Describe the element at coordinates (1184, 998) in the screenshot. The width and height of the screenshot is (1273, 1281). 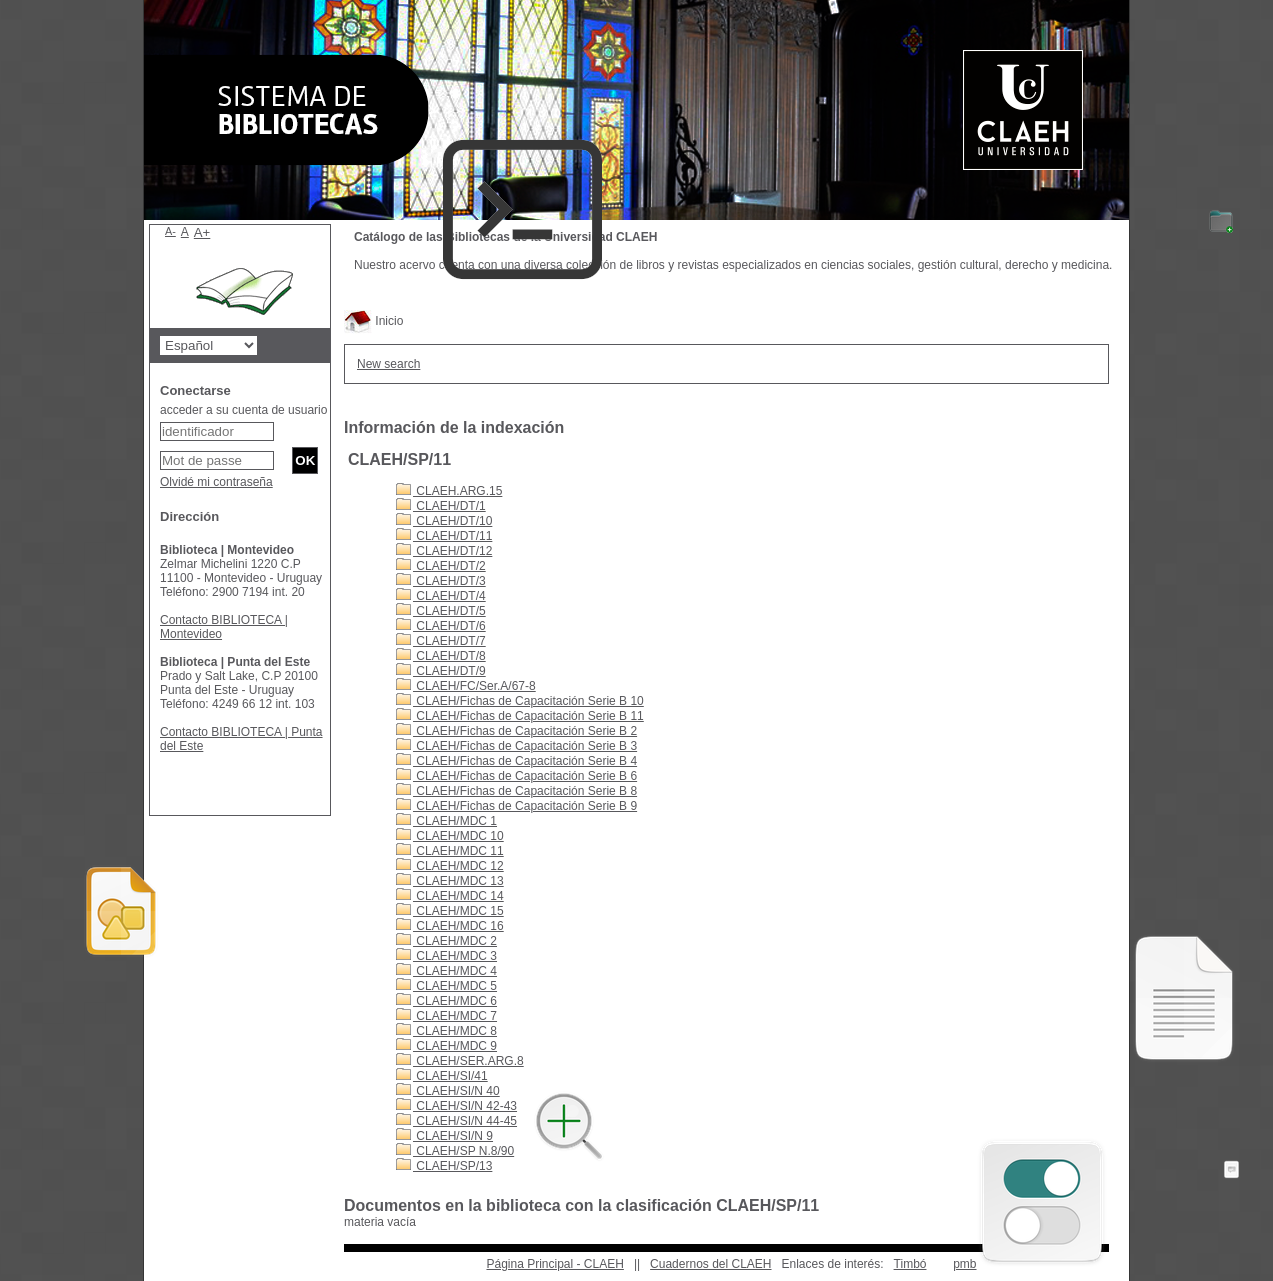
I see `a wine configuration or initialization file` at that location.